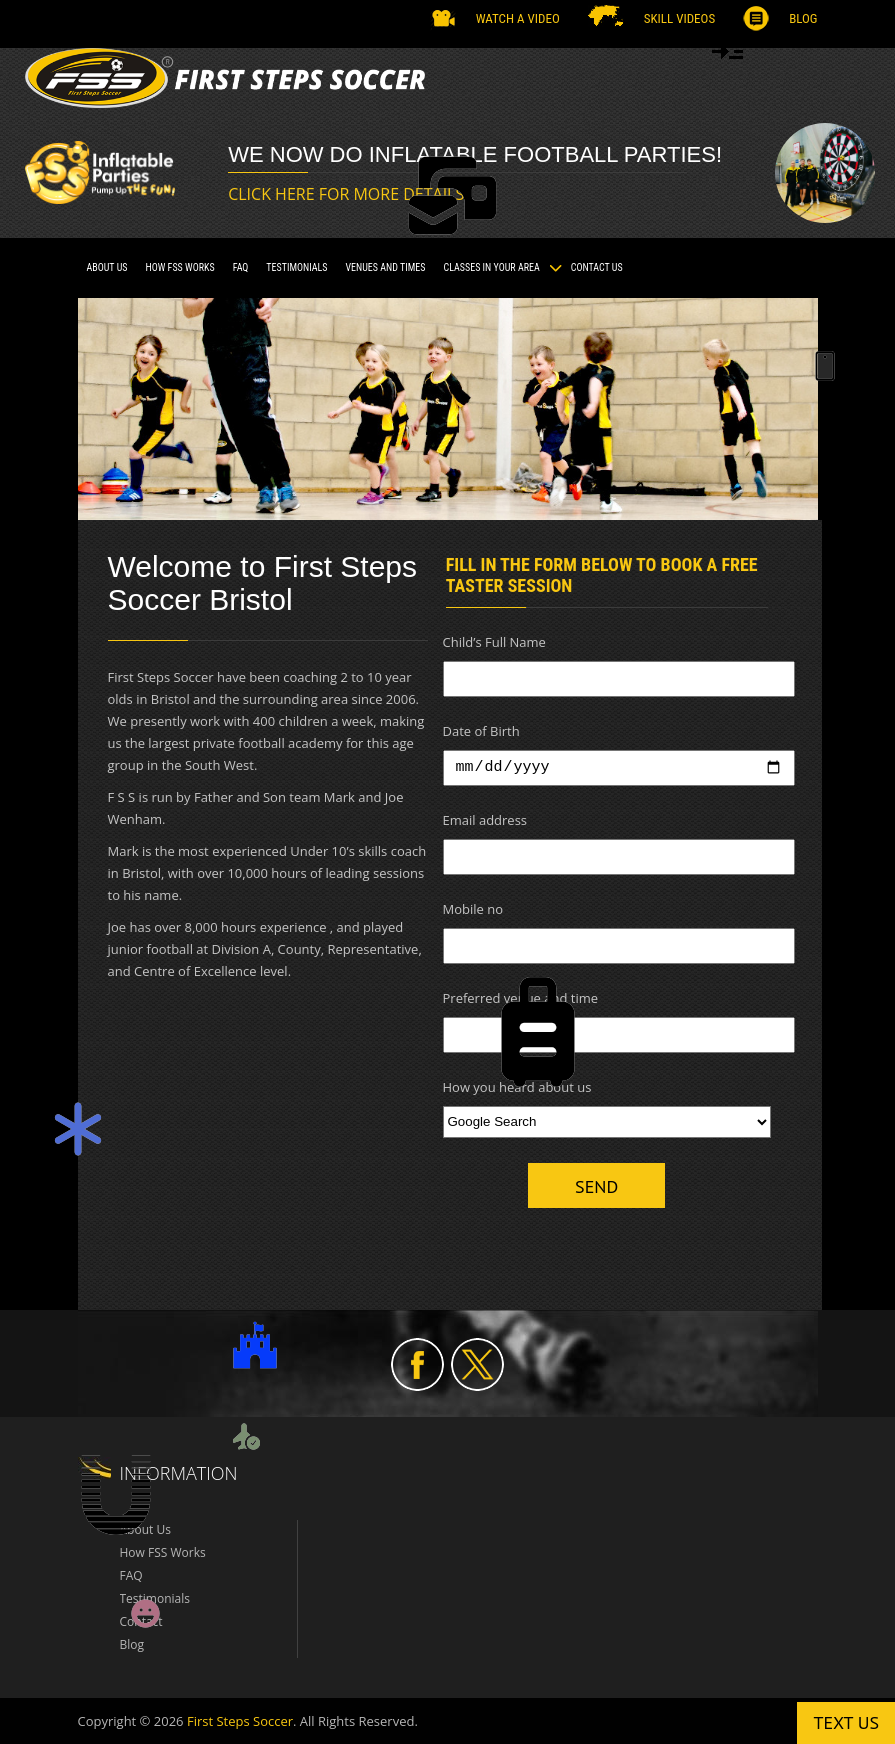  What do you see at coordinates (538, 1032) in the screenshot?
I see `access travel or trip planning features` at bounding box center [538, 1032].